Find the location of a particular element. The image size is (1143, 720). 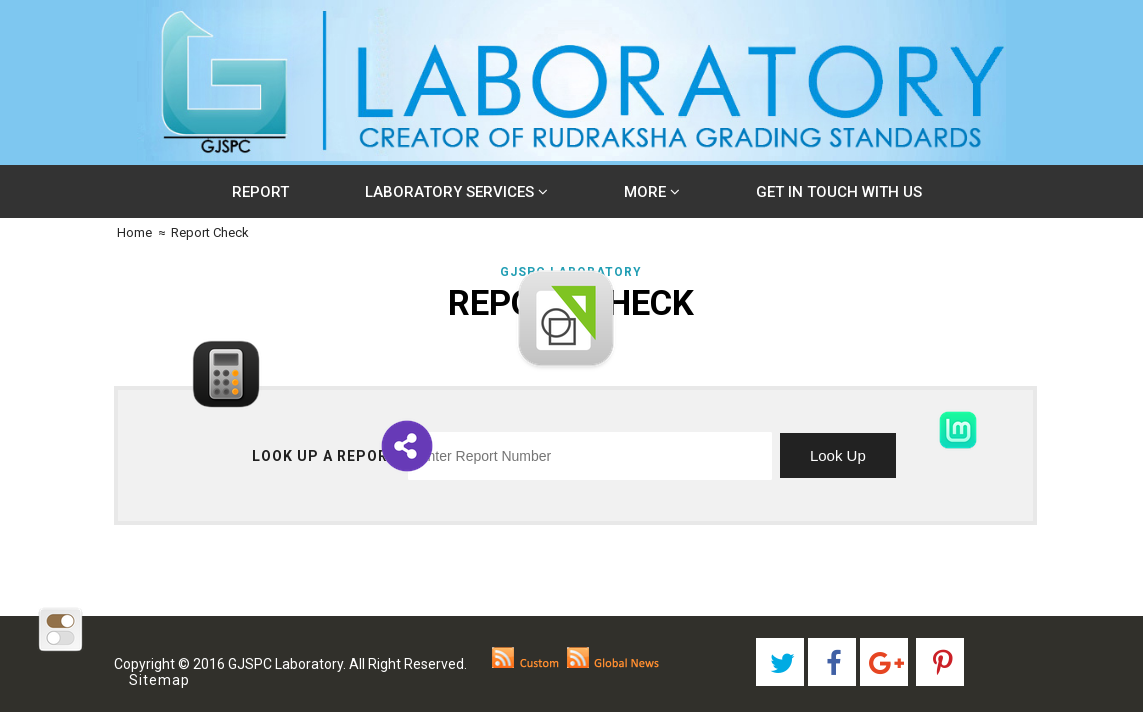

open system settings or preferences is located at coordinates (60, 629).